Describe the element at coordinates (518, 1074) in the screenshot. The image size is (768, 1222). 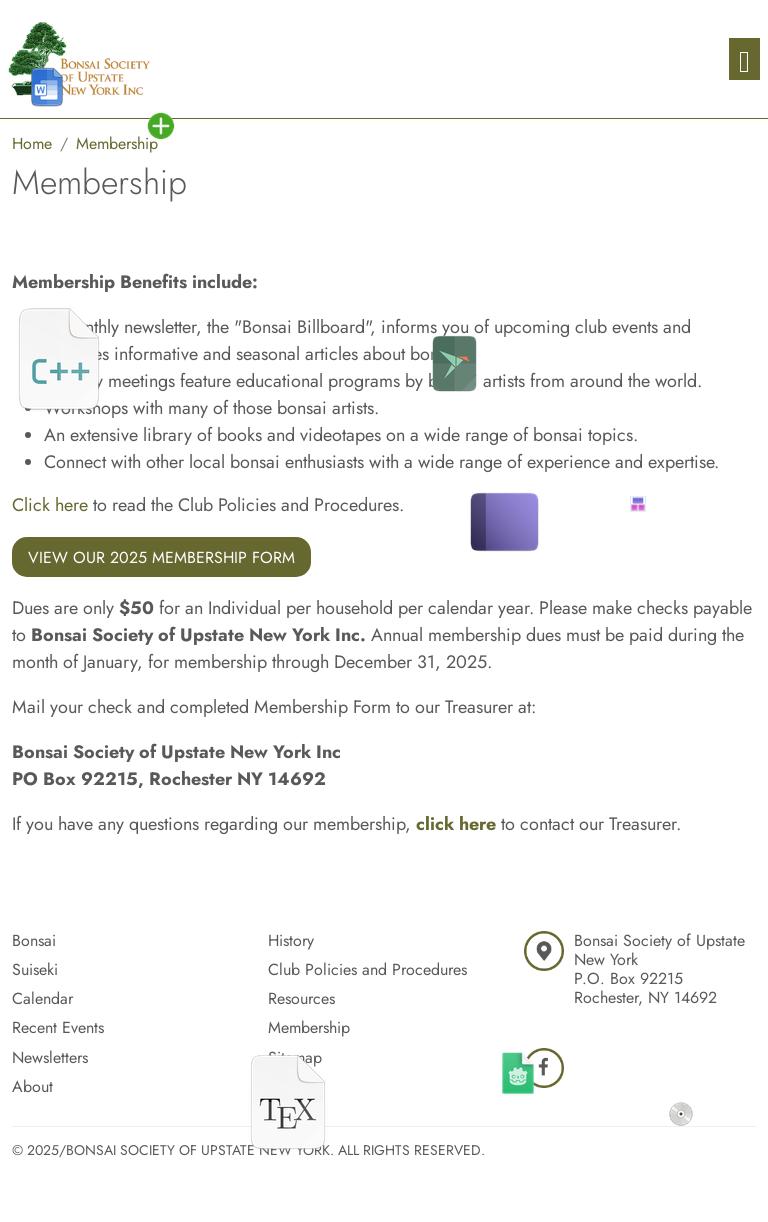
I see `a godot shader file` at that location.